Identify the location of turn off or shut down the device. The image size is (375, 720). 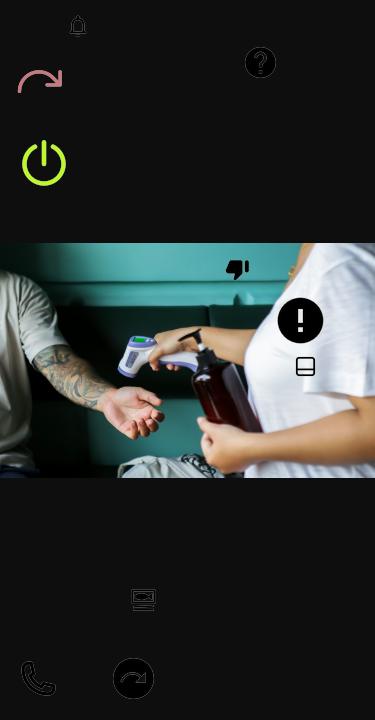
(44, 164).